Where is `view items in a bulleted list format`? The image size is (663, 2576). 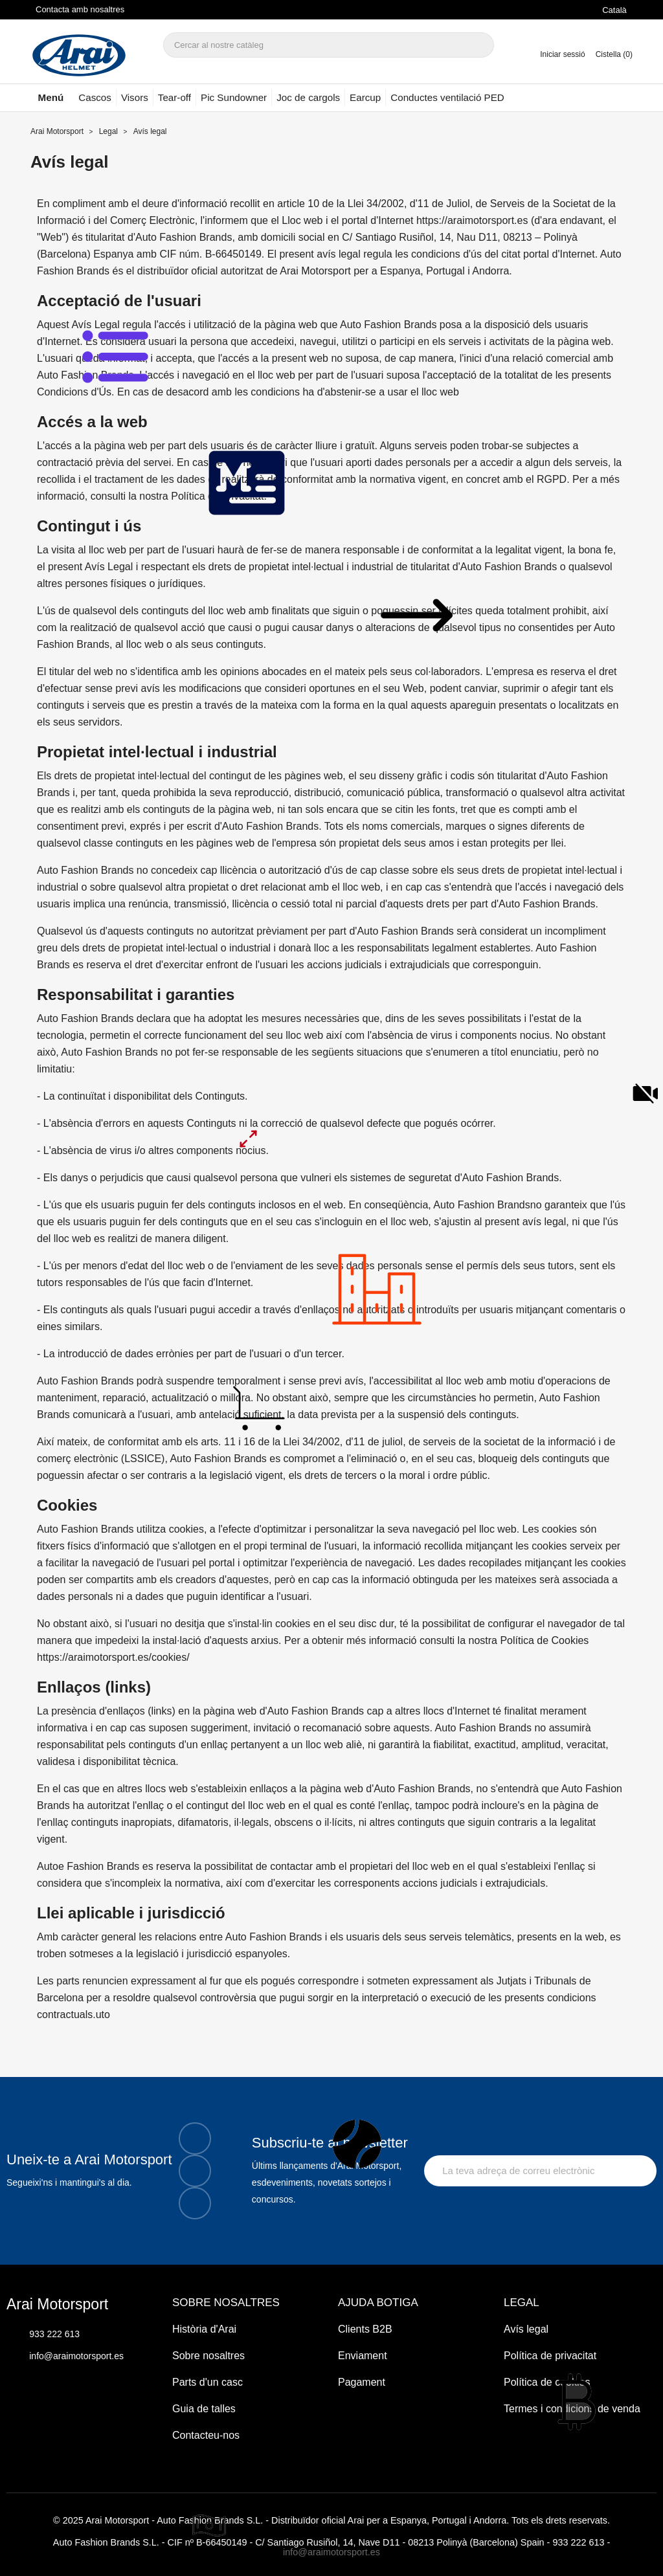
view items in a bulleted list format is located at coordinates (115, 357).